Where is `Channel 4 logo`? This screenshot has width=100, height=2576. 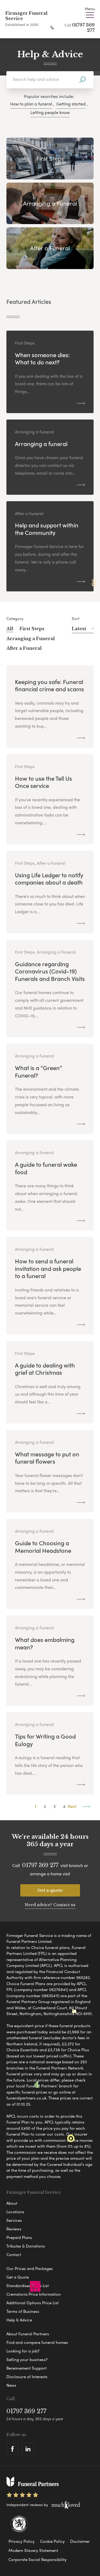
Channel 4 logo is located at coordinates (37, 2084).